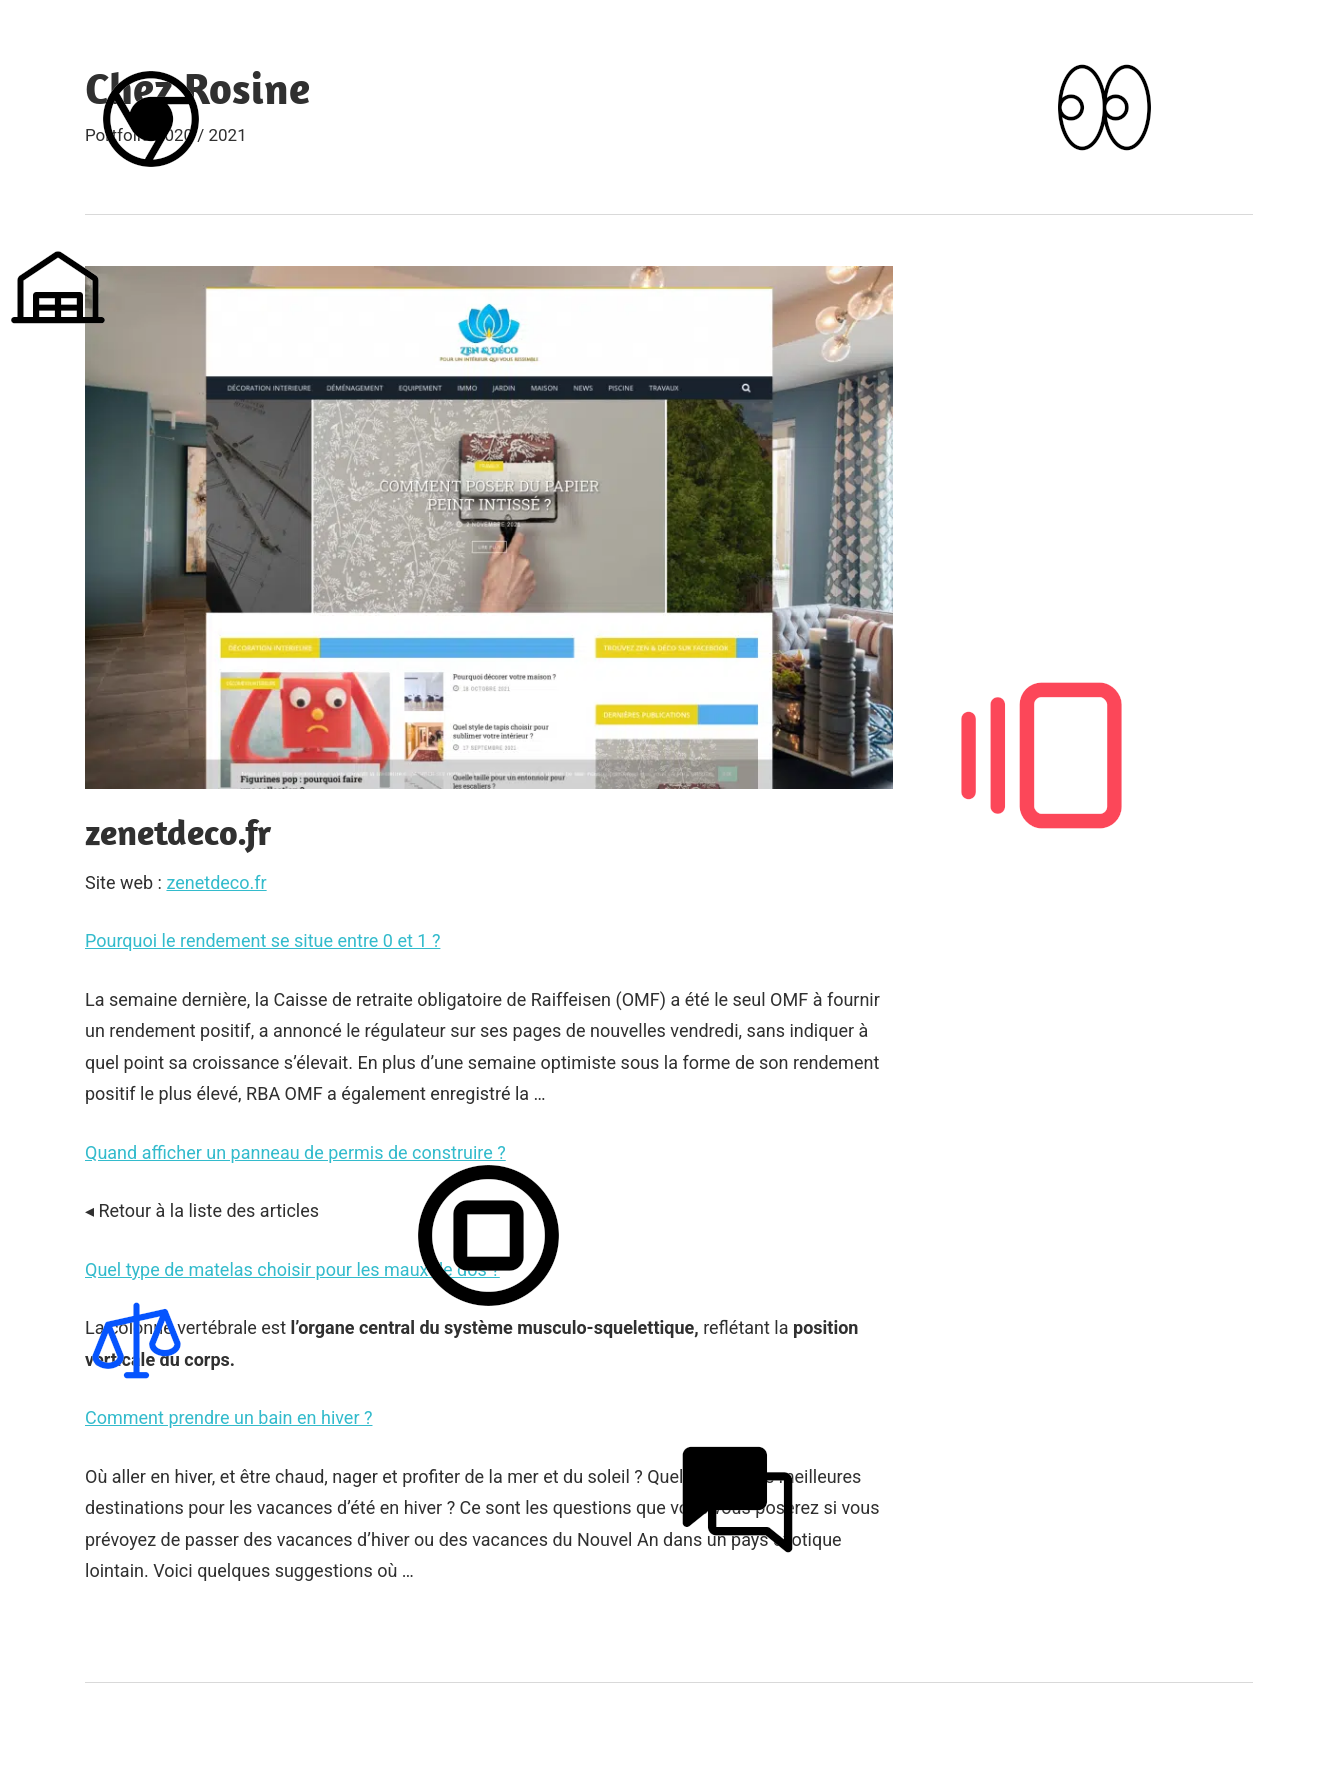  I want to click on view who has seen your content, so click(1104, 107).